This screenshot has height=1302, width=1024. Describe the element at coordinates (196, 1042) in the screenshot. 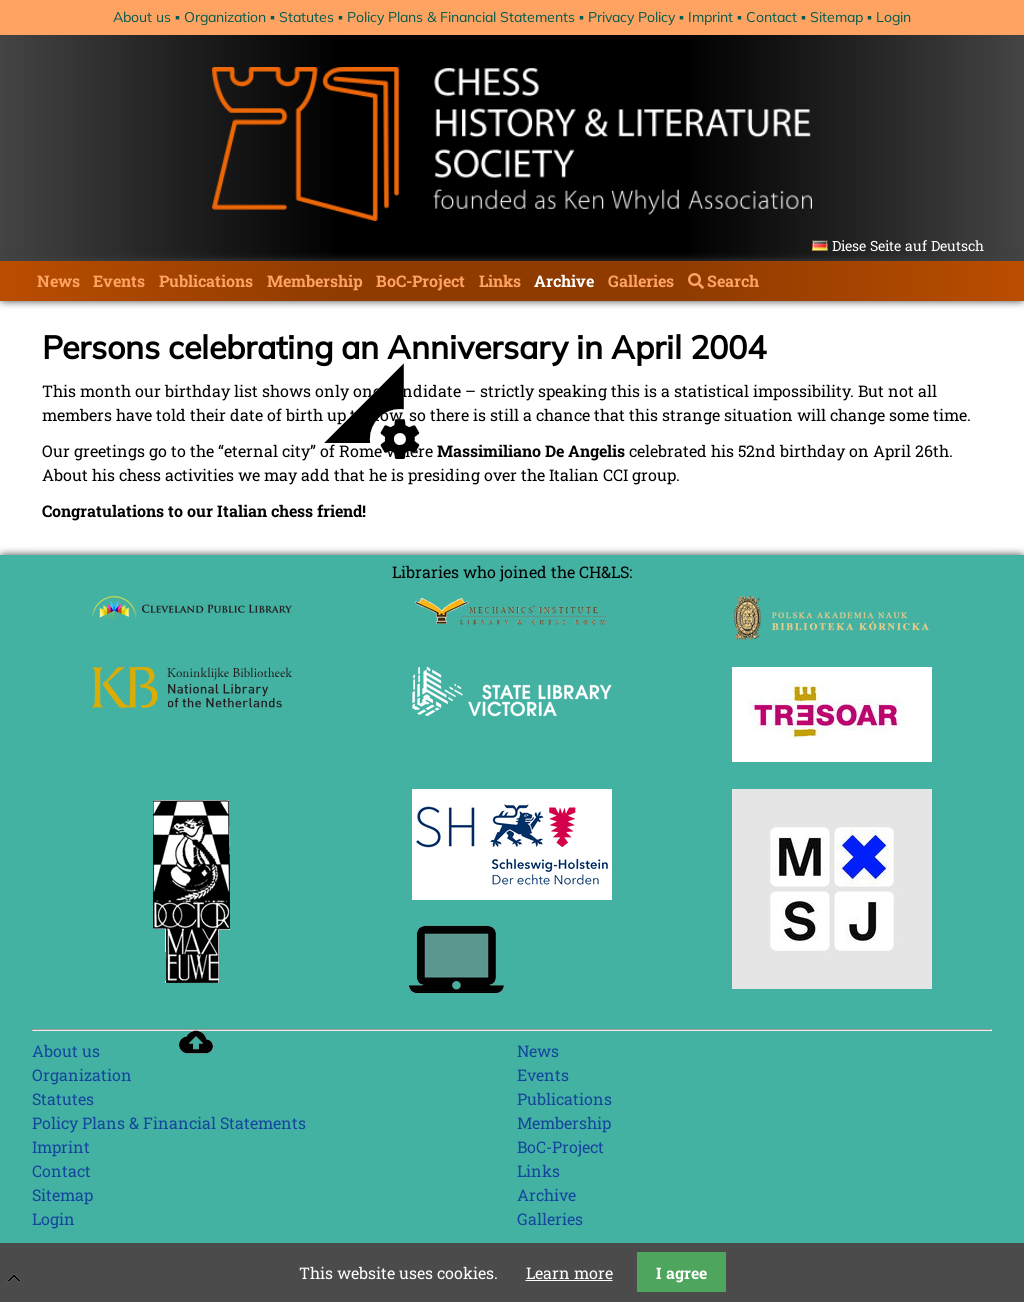

I see `upload file to cloud storage` at that location.